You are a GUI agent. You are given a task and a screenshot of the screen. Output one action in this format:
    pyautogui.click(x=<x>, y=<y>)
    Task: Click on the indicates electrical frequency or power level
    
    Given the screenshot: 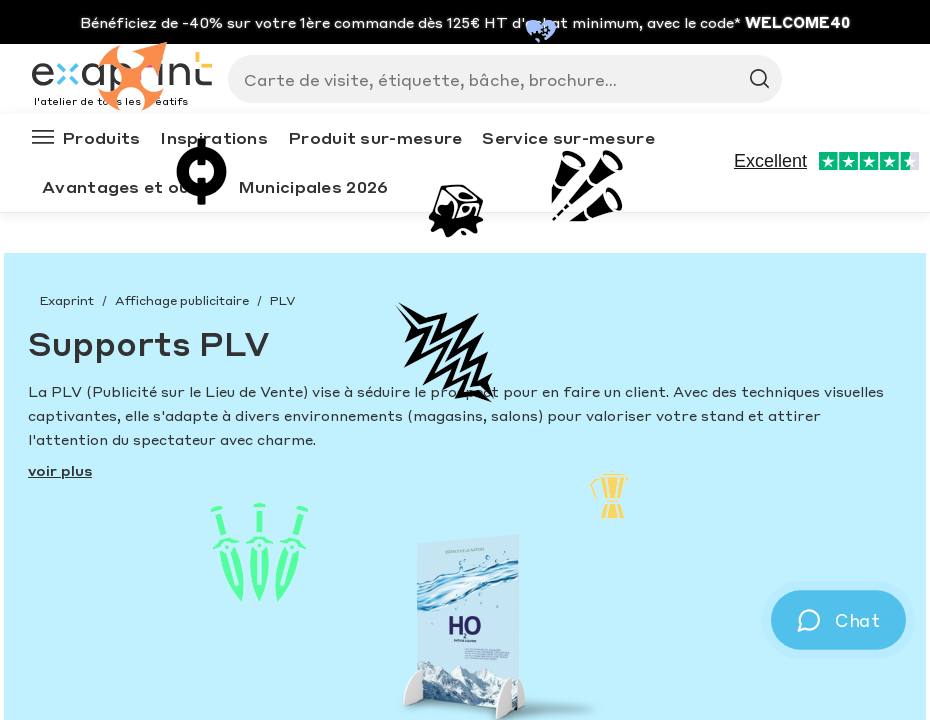 What is the action you would take?
    pyautogui.click(x=444, y=351)
    